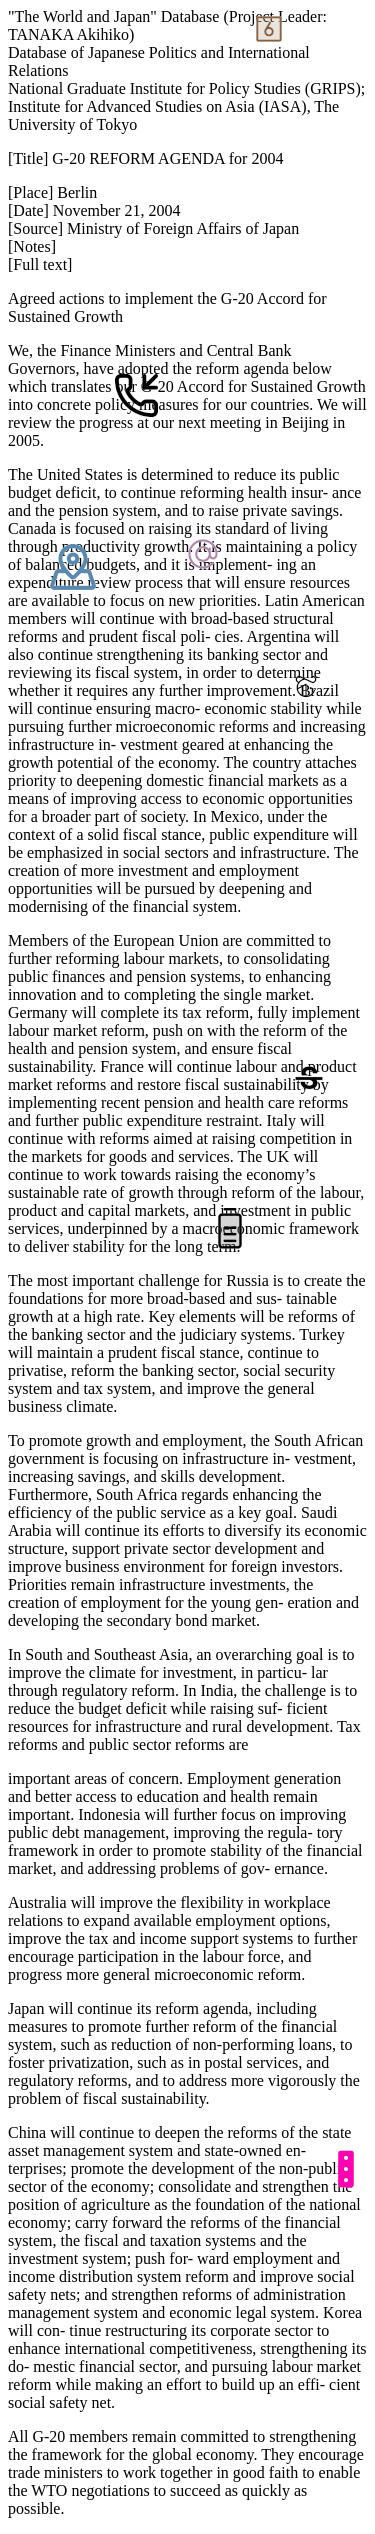 This screenshot has height=2534, width=375. I want to click on view pinned location on map, so click(73, 567).